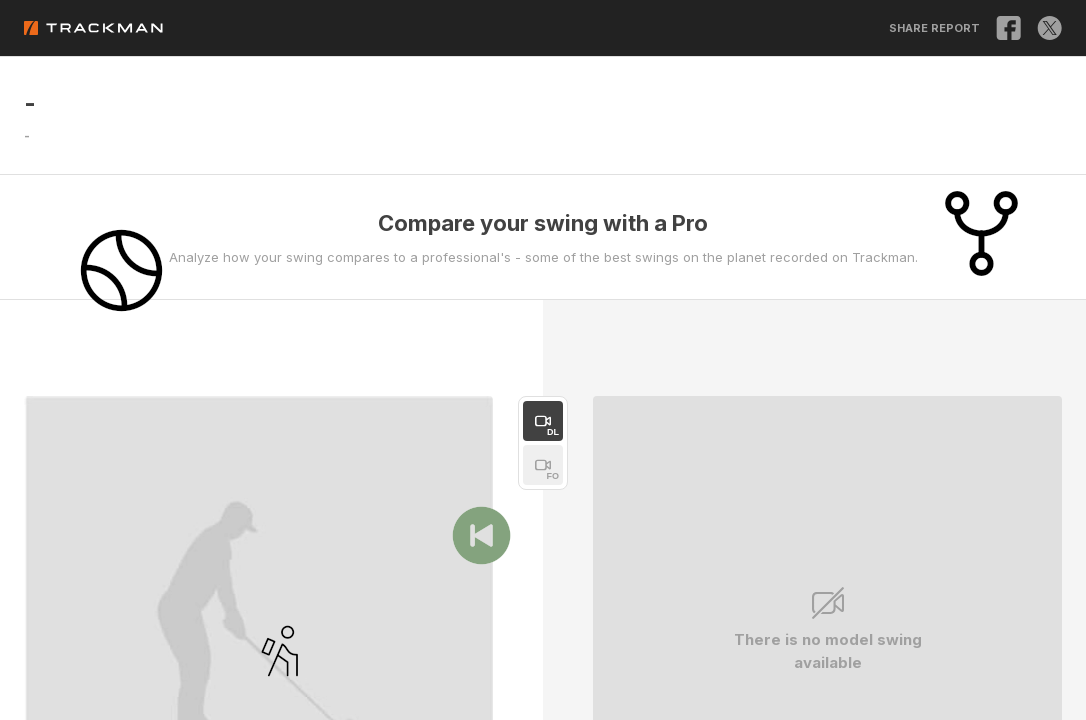 Image resolution: width=1086 pixels, height=720 pixels. I want to click on access hiking trails or outdoor activities, so click(282, 651).